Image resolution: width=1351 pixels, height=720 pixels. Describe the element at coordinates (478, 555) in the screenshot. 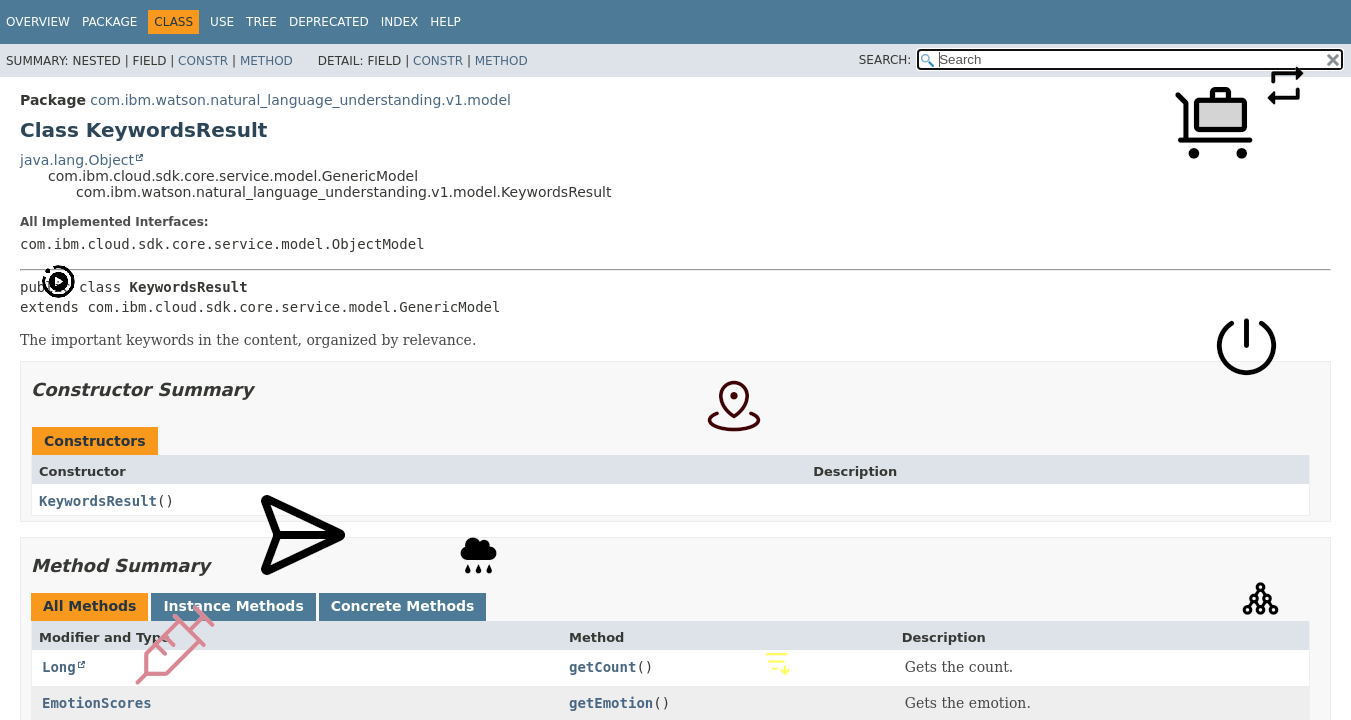

I see `indicates rainy weather conditions` at that location.